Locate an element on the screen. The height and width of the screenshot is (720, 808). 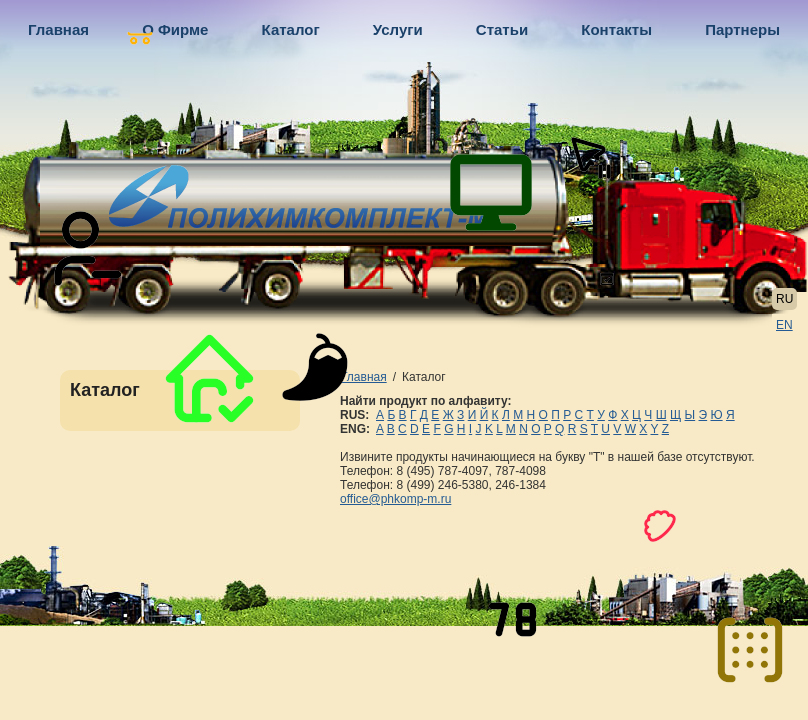
view data in matrix or grid format is located at coordinates (750, 650).